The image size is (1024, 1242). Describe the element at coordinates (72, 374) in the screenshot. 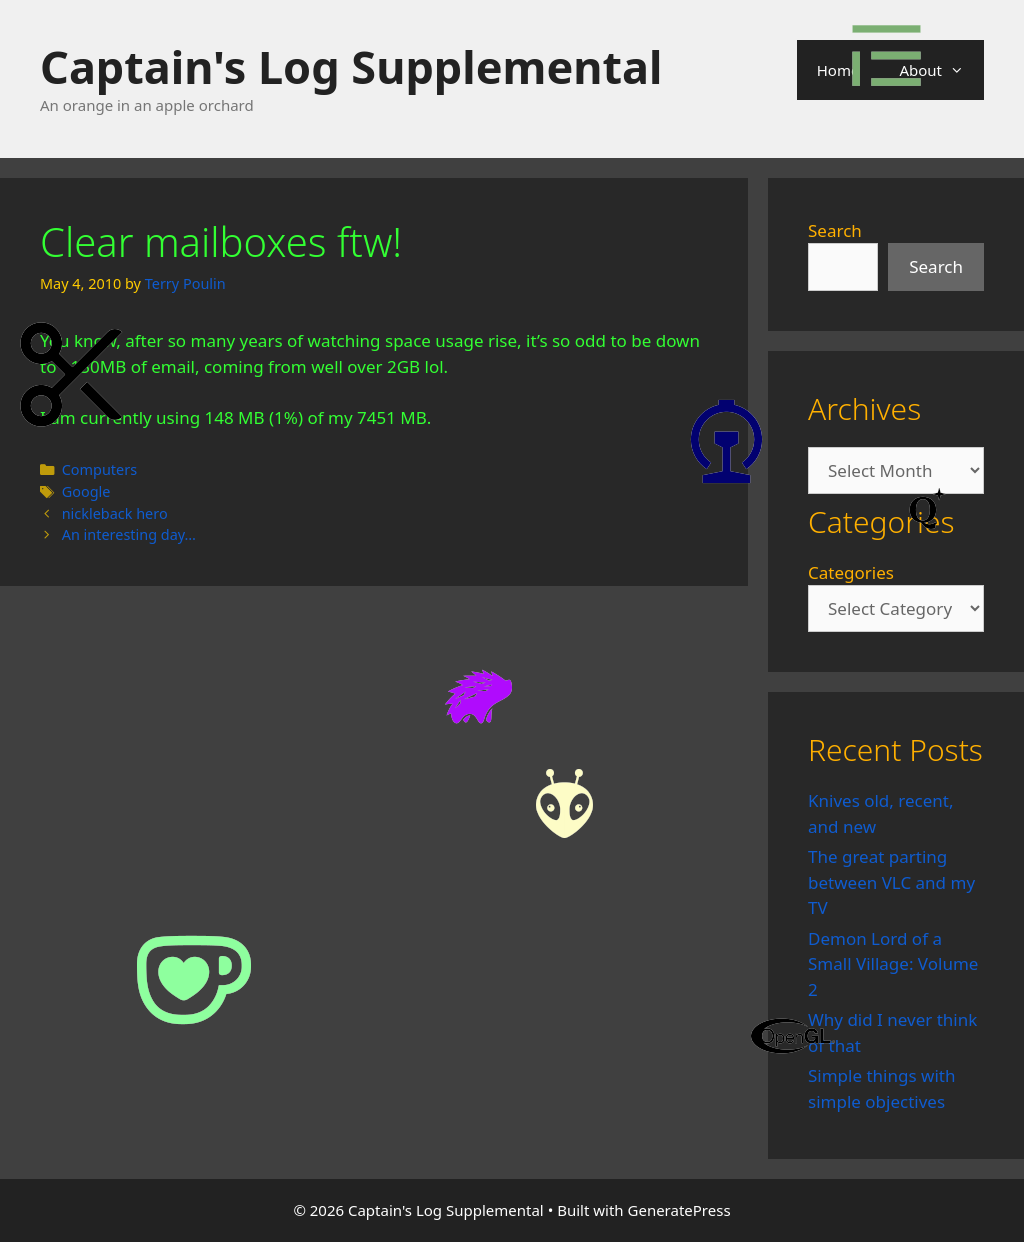

I see `cut selected content` at that location.